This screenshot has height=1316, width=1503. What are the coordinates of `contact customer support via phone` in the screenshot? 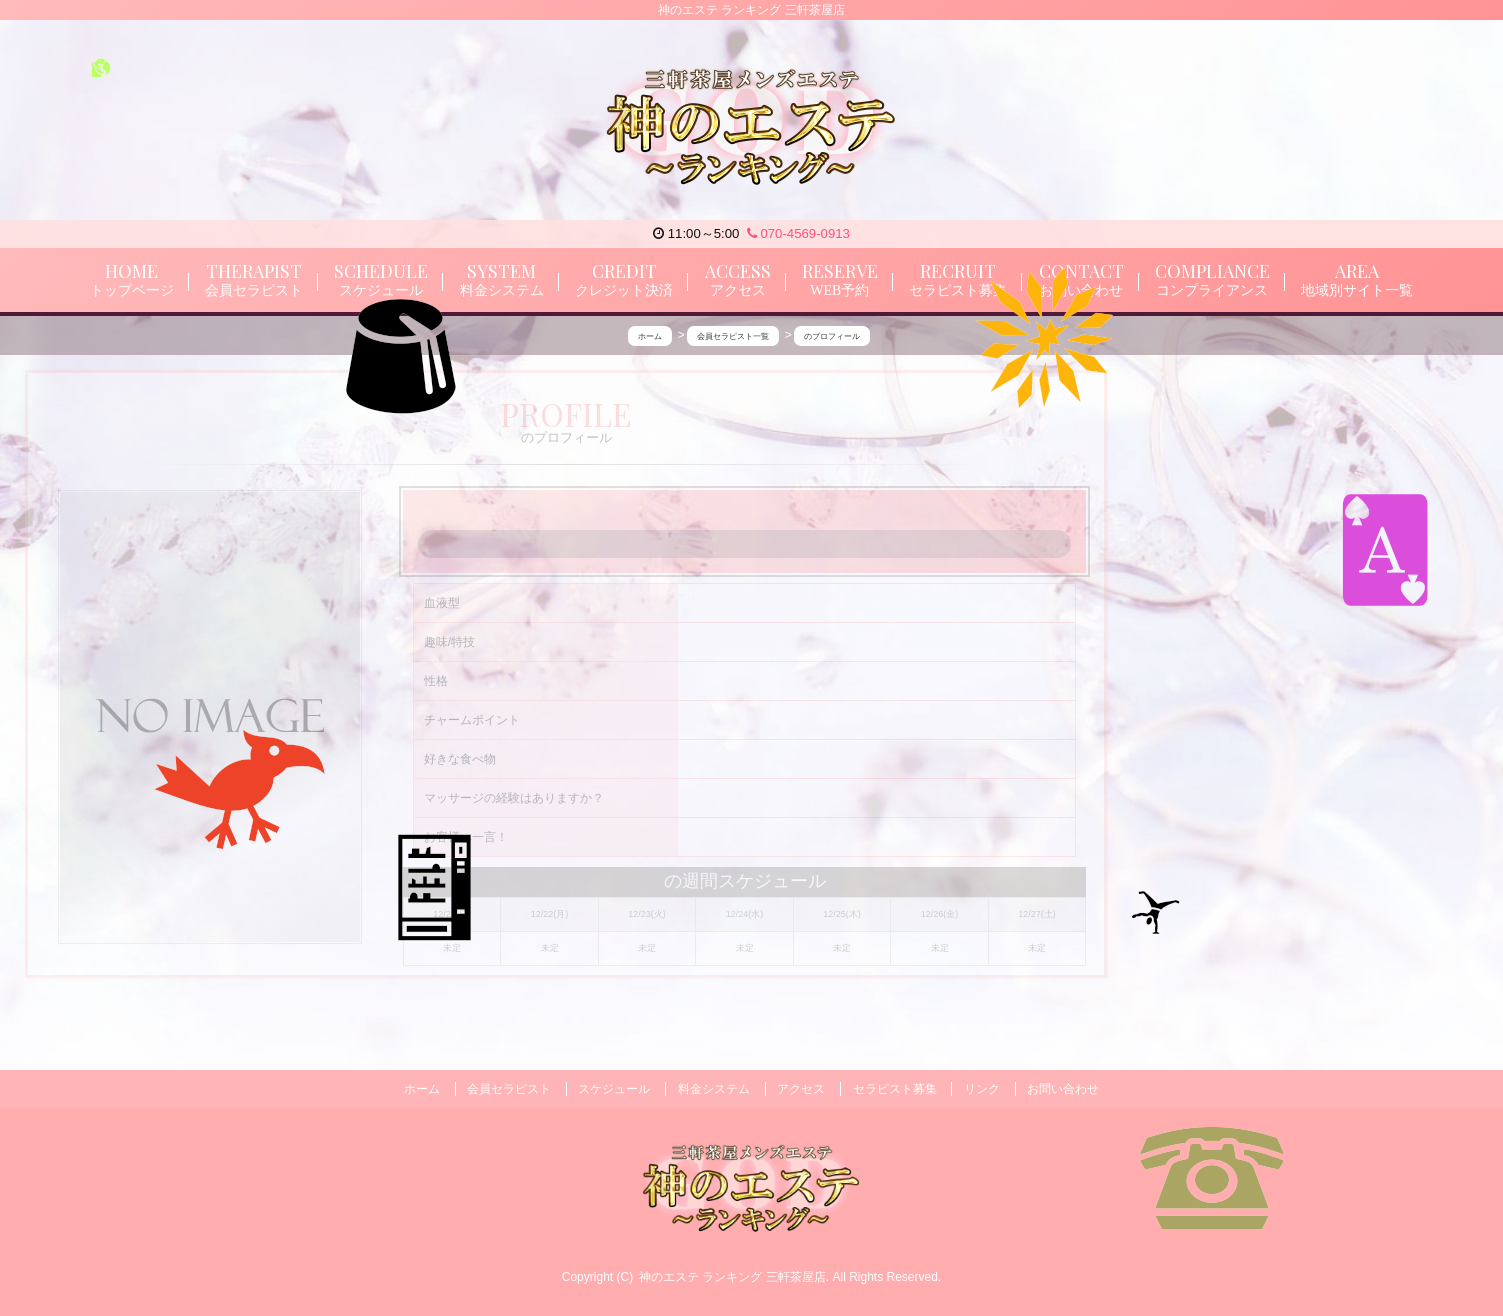 It's located at (1212, 1178).